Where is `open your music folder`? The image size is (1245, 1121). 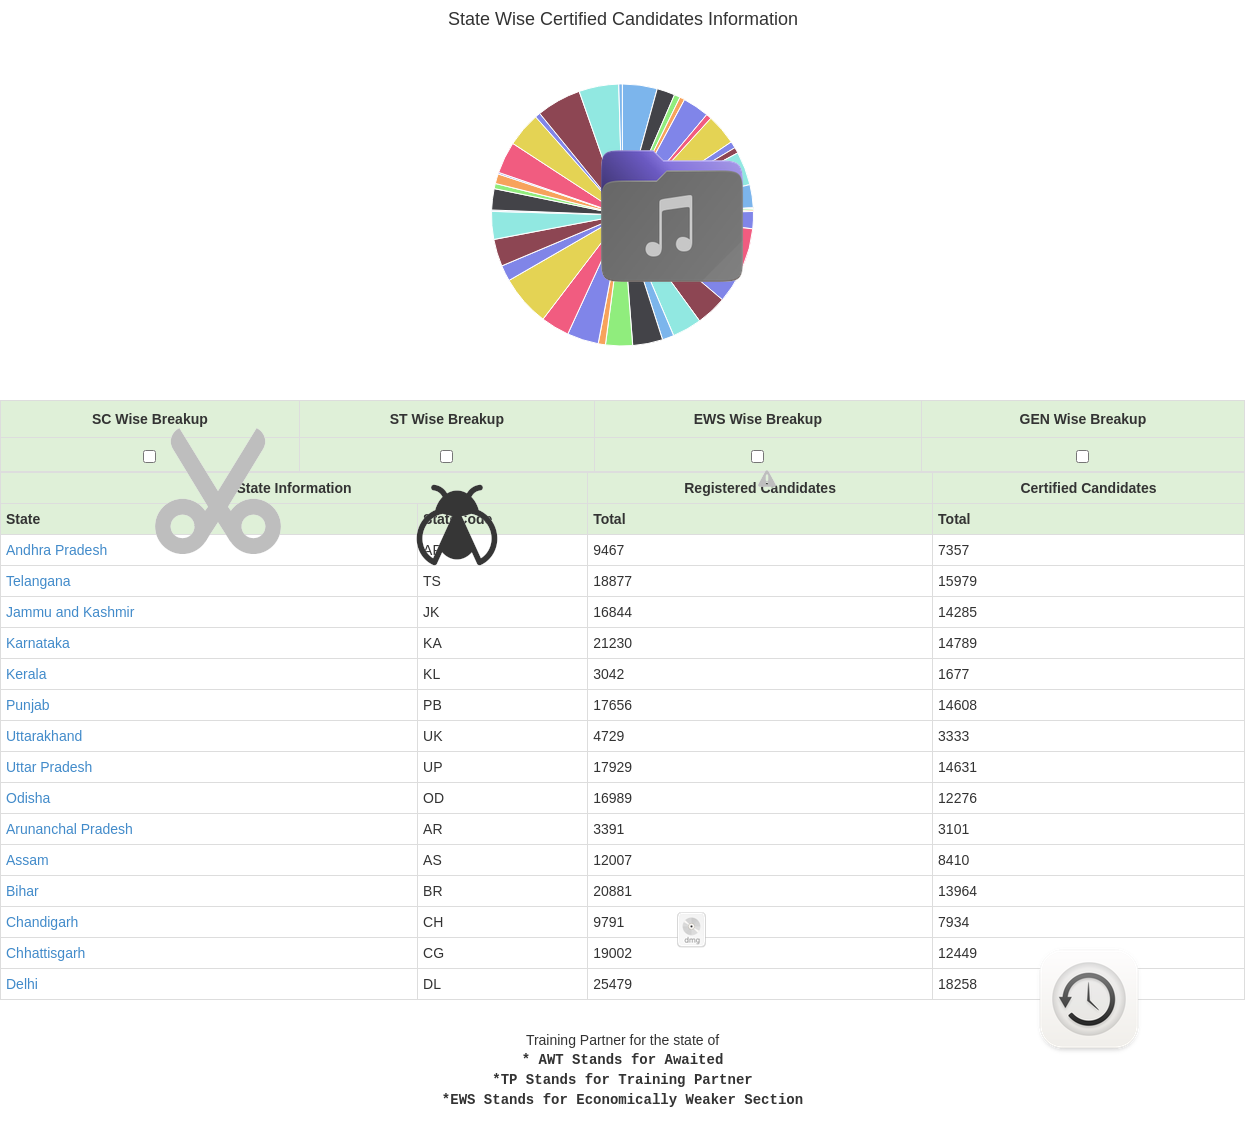
open your music folder is located at coordinates (672, 216).